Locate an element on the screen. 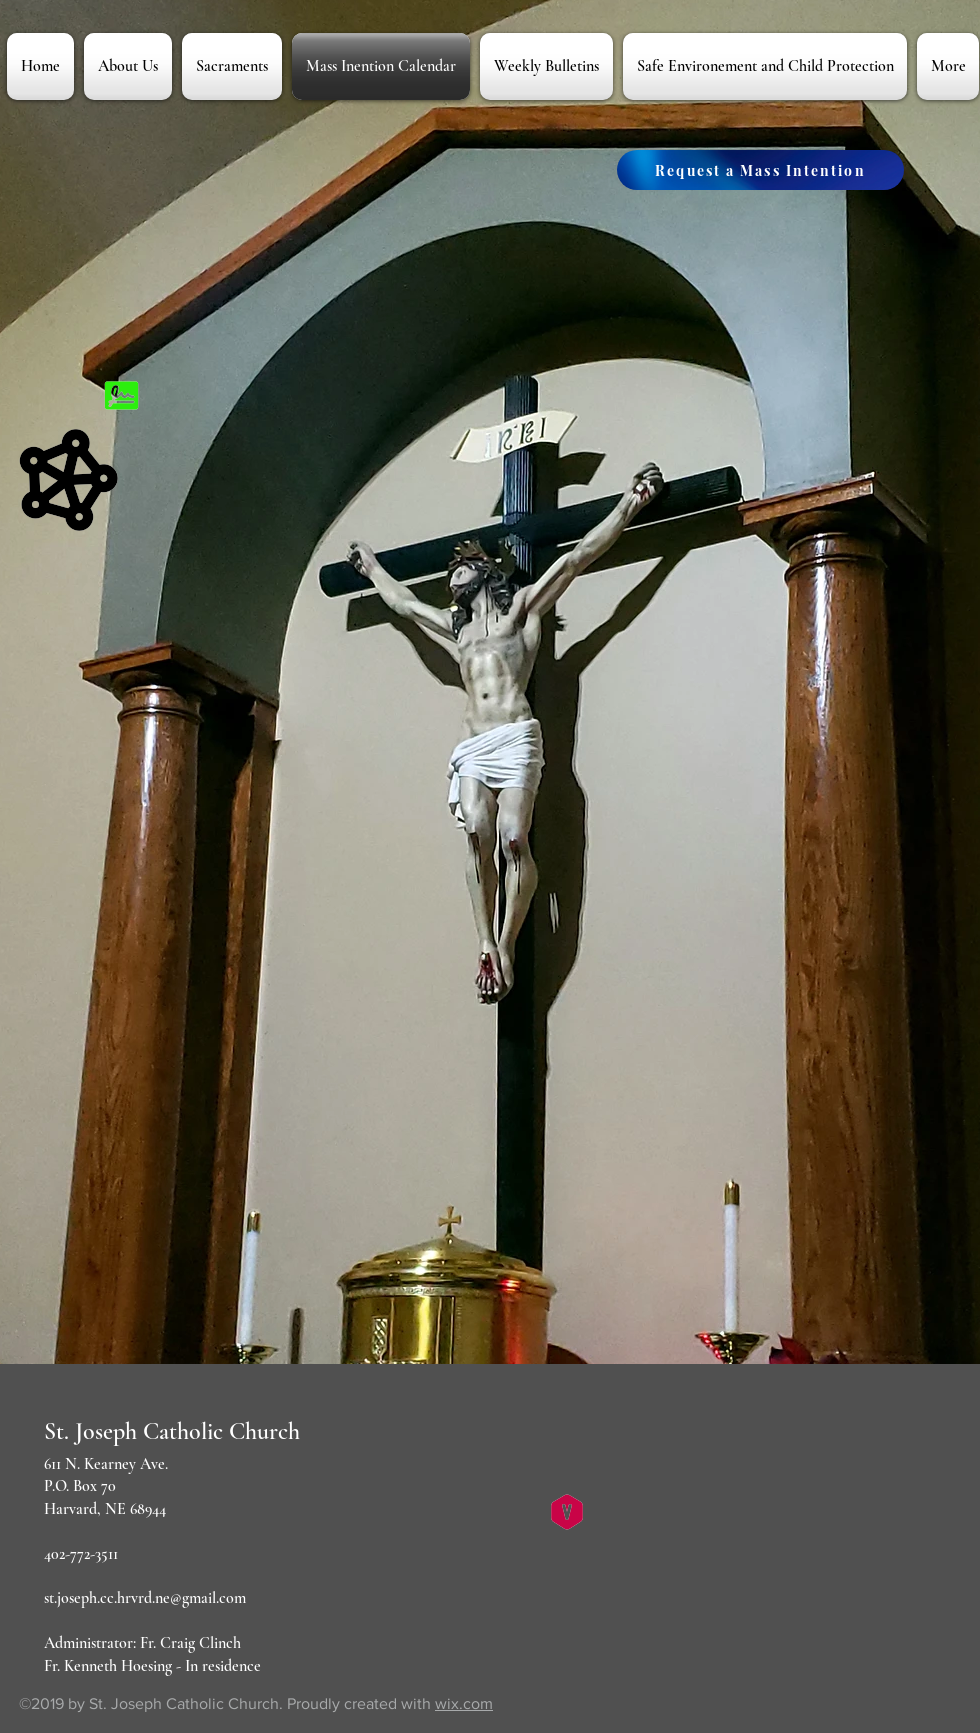 This screenshot has height=1733, width=980. connect to the fediverse network is located at coordinates (67, 480).